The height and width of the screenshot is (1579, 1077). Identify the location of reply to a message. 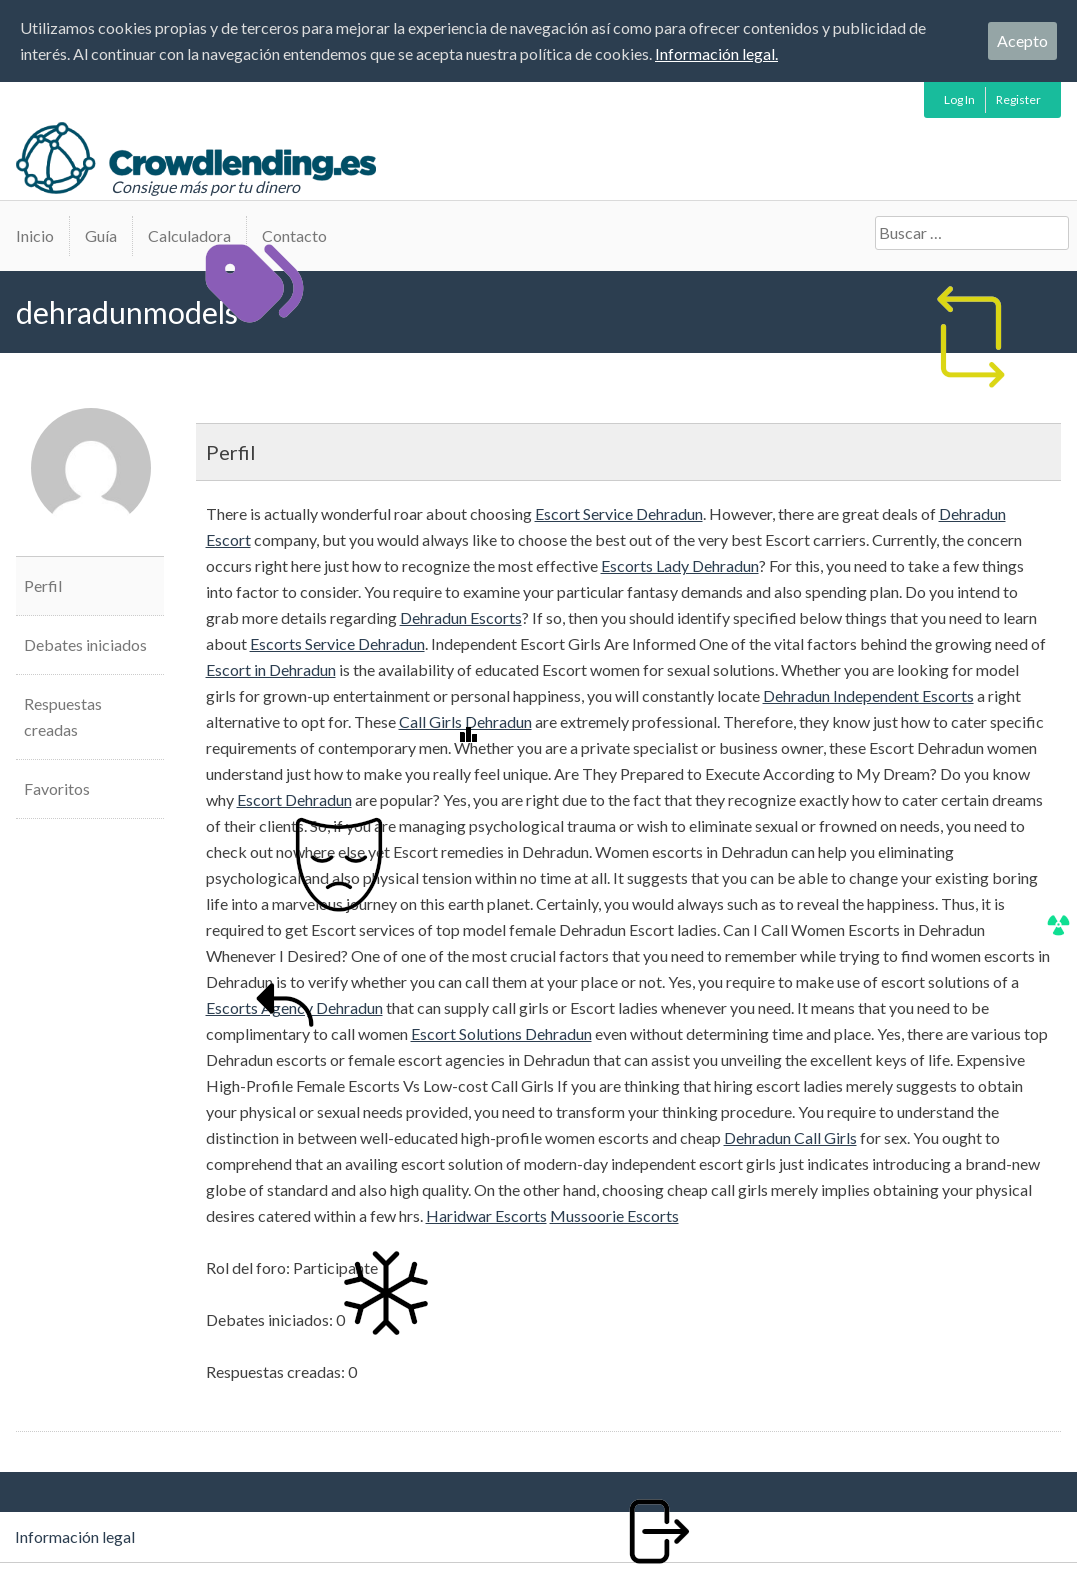
(285, 1005).